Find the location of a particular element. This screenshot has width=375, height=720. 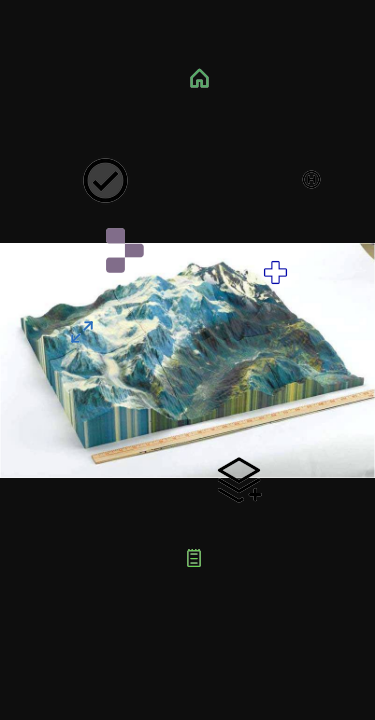

navigate to home screen is located at coordinates (199, 78).